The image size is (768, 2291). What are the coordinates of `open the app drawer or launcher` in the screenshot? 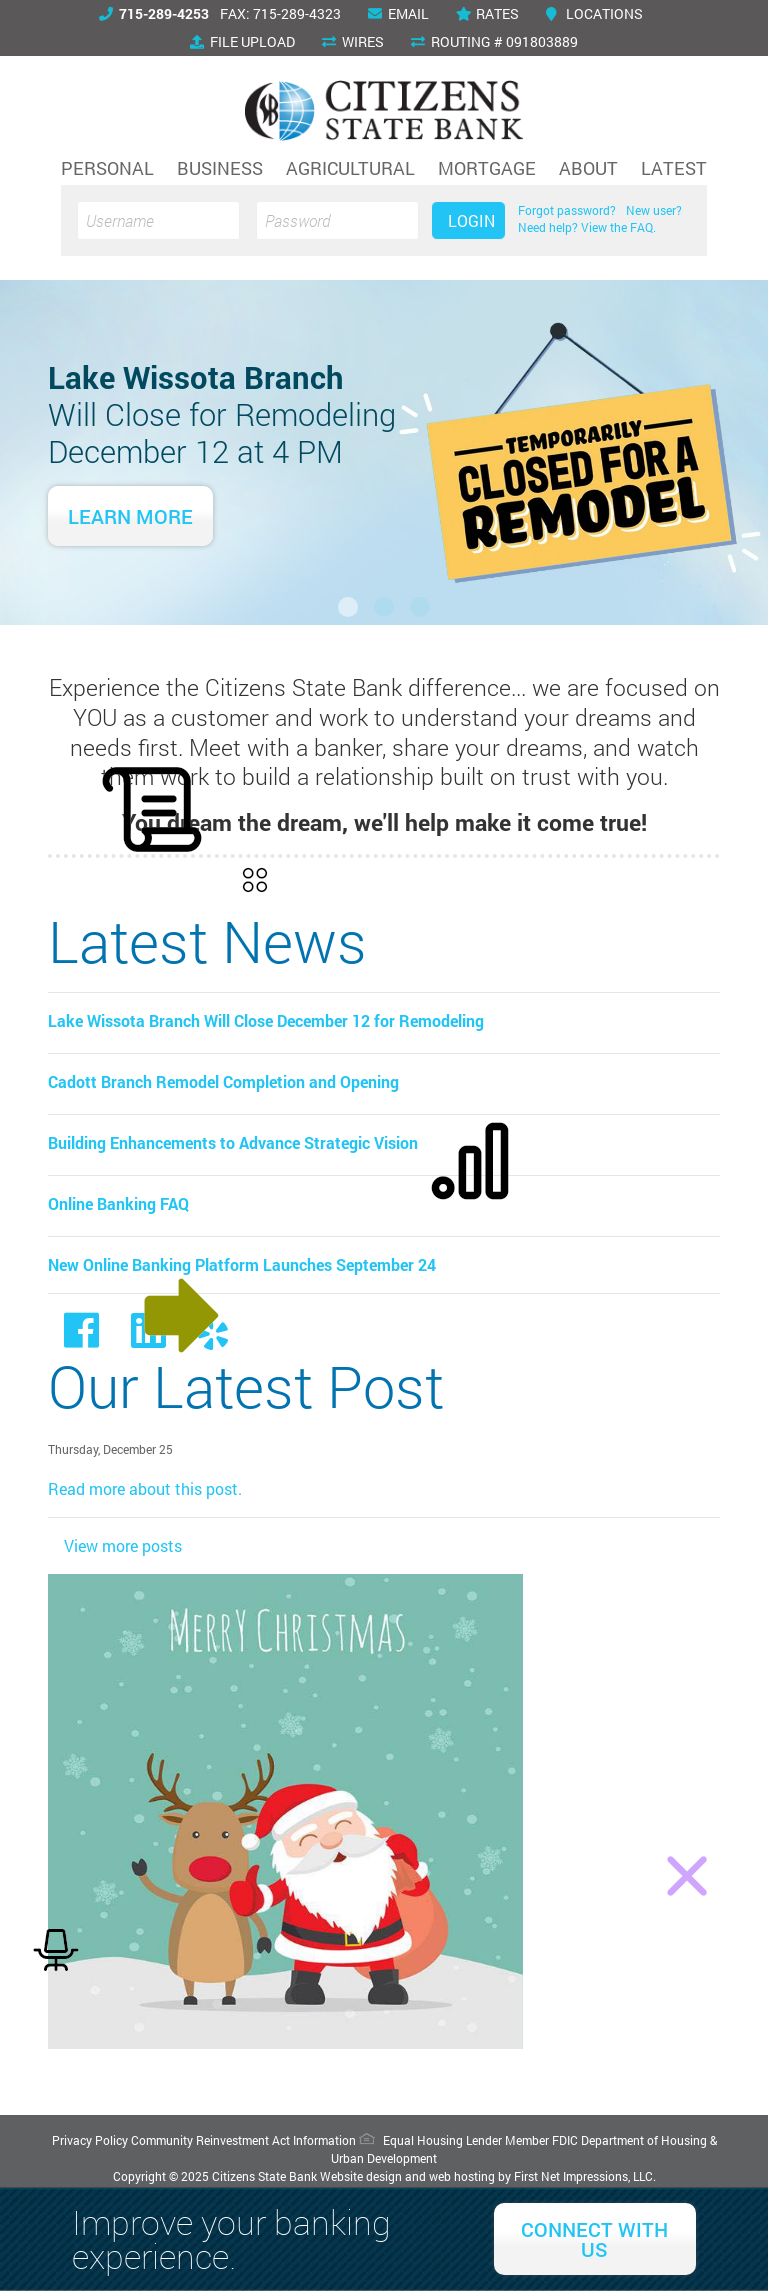 It's located at (255, 880).